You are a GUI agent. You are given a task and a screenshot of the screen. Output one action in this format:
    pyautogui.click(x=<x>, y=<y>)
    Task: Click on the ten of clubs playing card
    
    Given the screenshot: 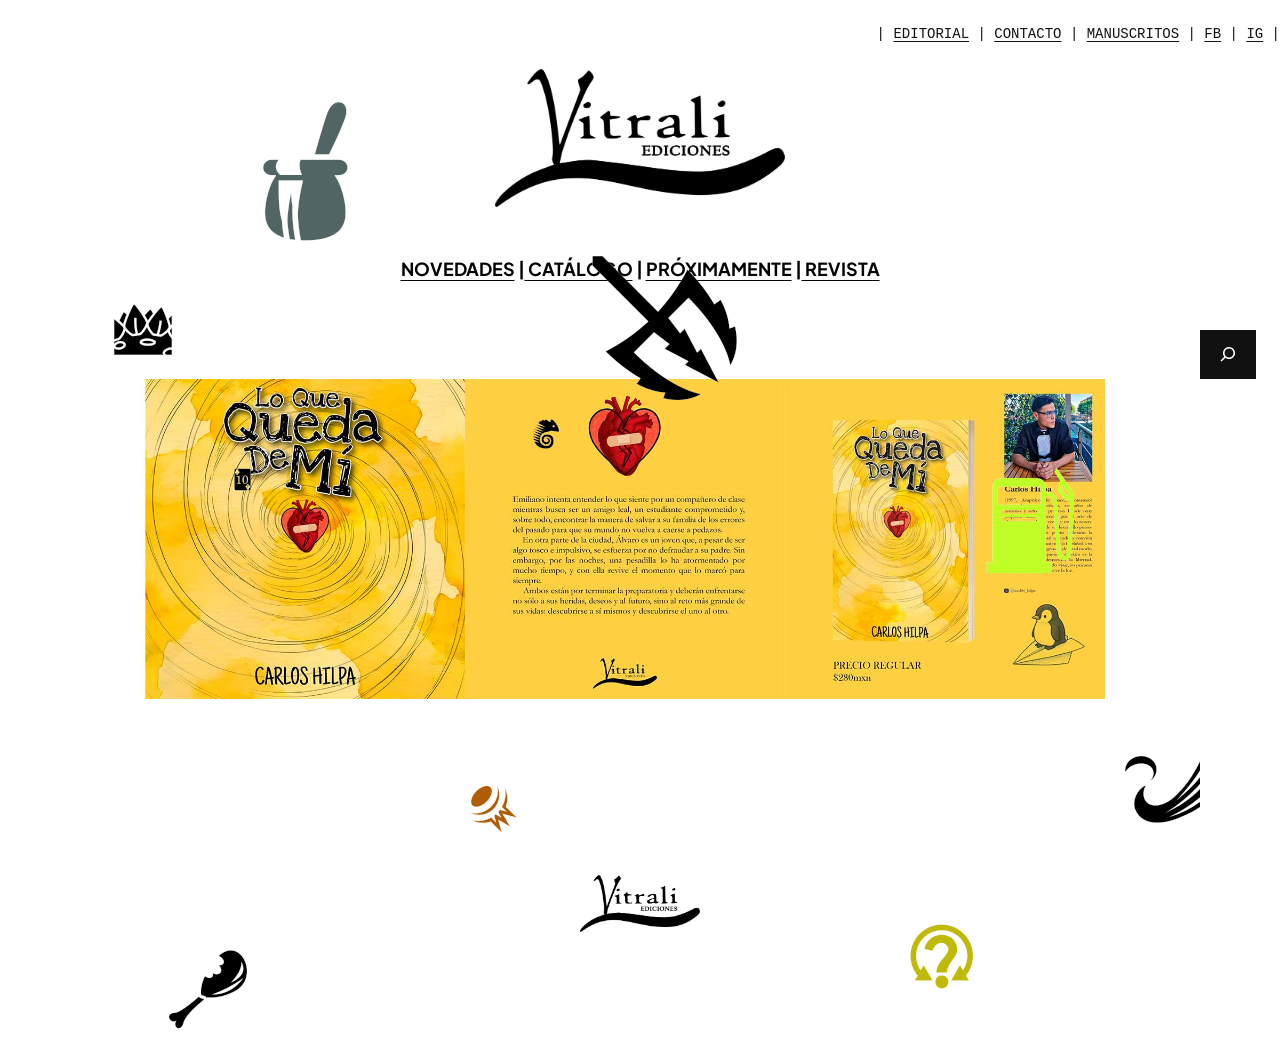 What is the action you would take?
    pyautogui.click(x=242, y=479)
    